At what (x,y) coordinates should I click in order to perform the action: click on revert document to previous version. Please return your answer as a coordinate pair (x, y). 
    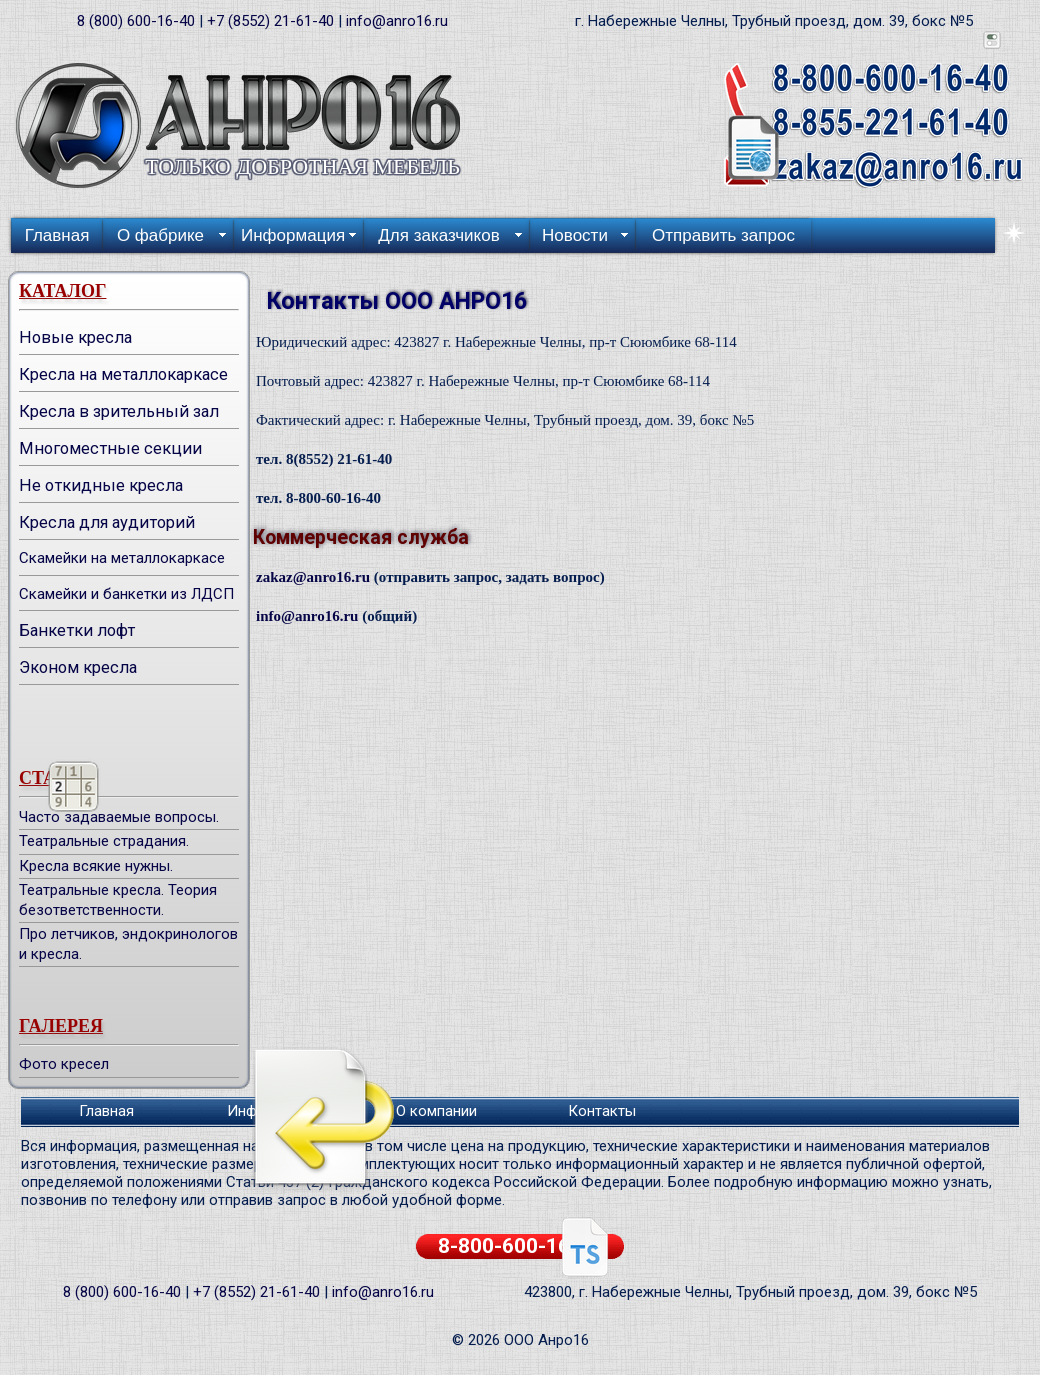
    Looking at the image, I should click on (317, 1116).